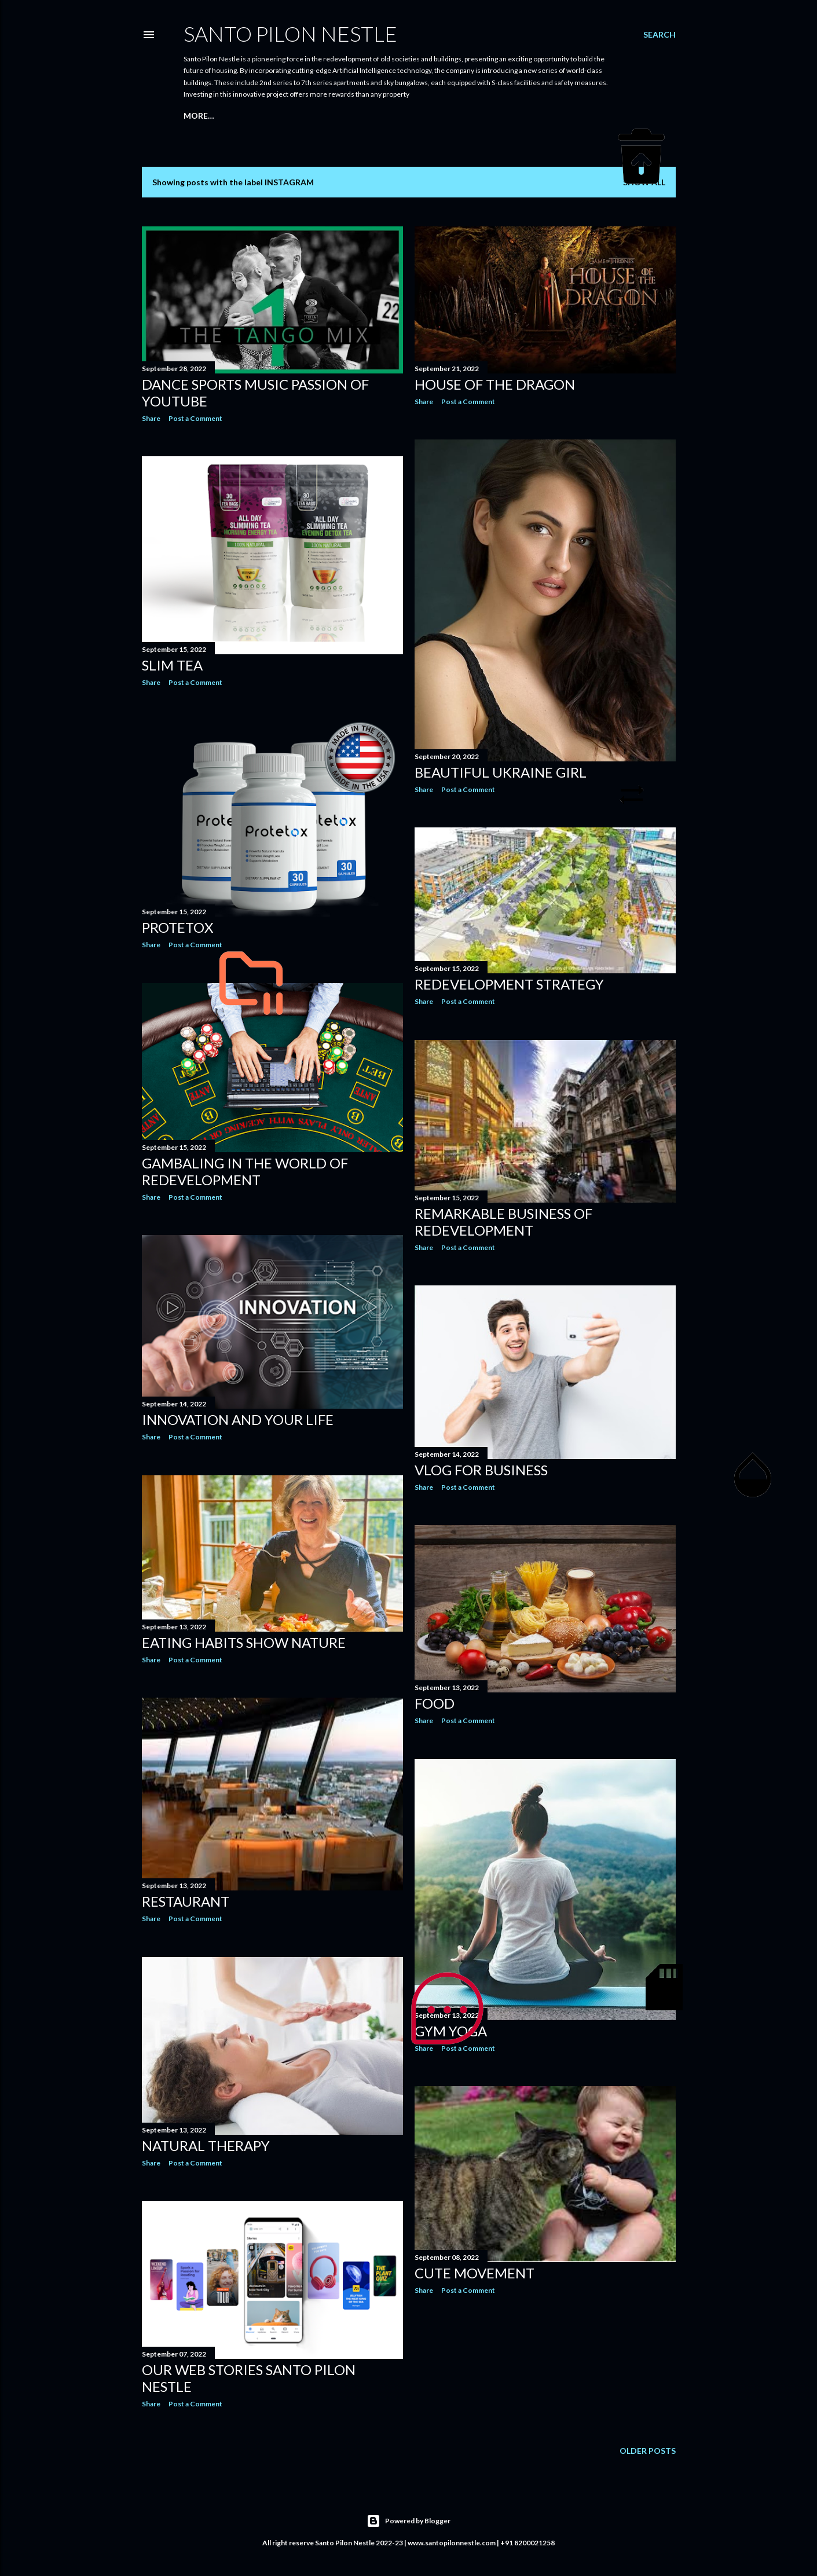  Describe the element at coordinates (446, 2010) in the screenshot. I see `open chat or messaging` at that location.